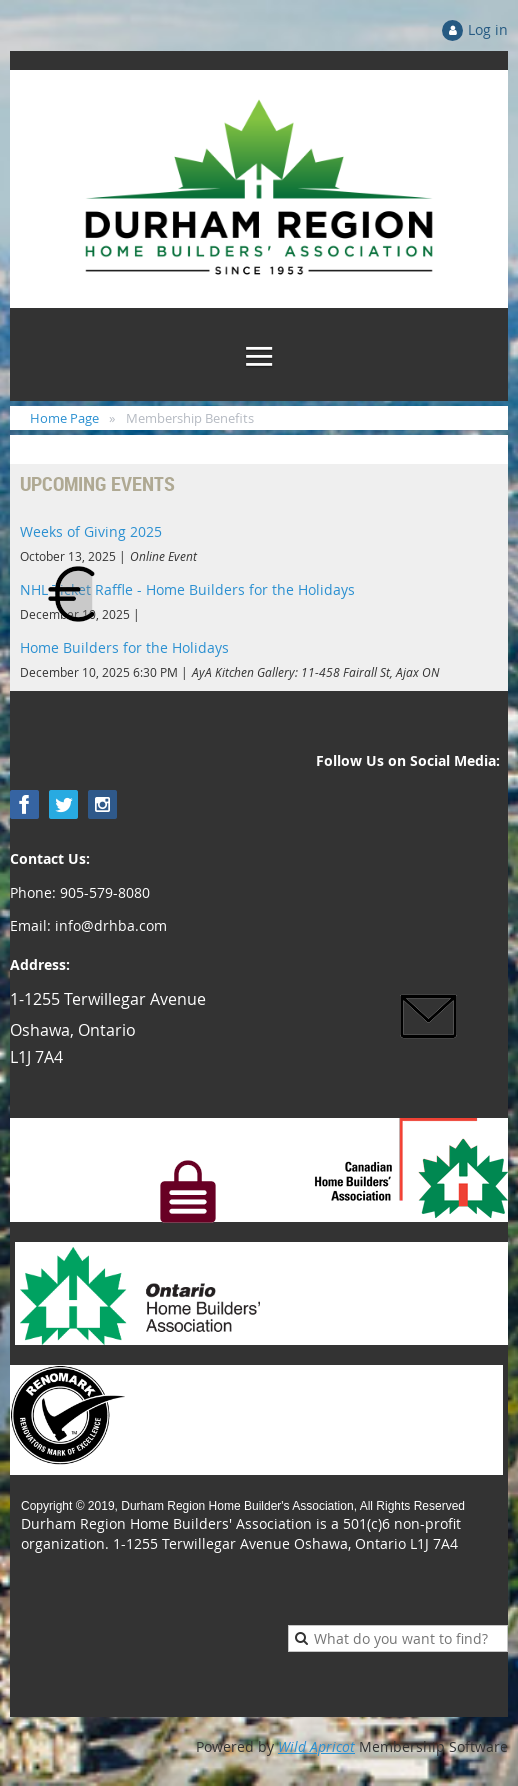  What do you see at coordinates (188, 1195) in the screenshot?
I see `secure or locked content` at bounding box center [188, 1195].